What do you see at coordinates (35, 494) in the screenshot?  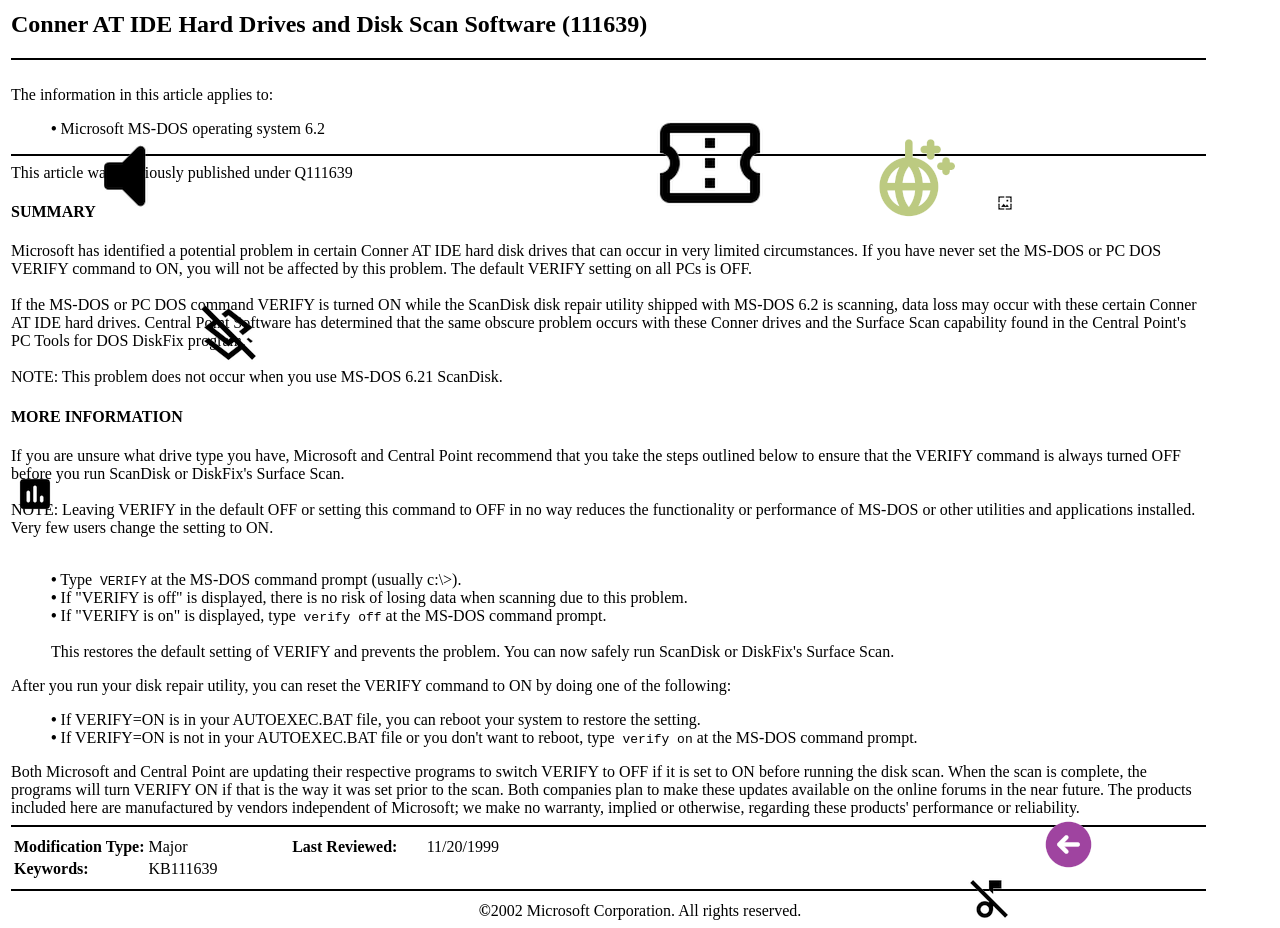 I see `view poll results` at bounding box center [35, 494].